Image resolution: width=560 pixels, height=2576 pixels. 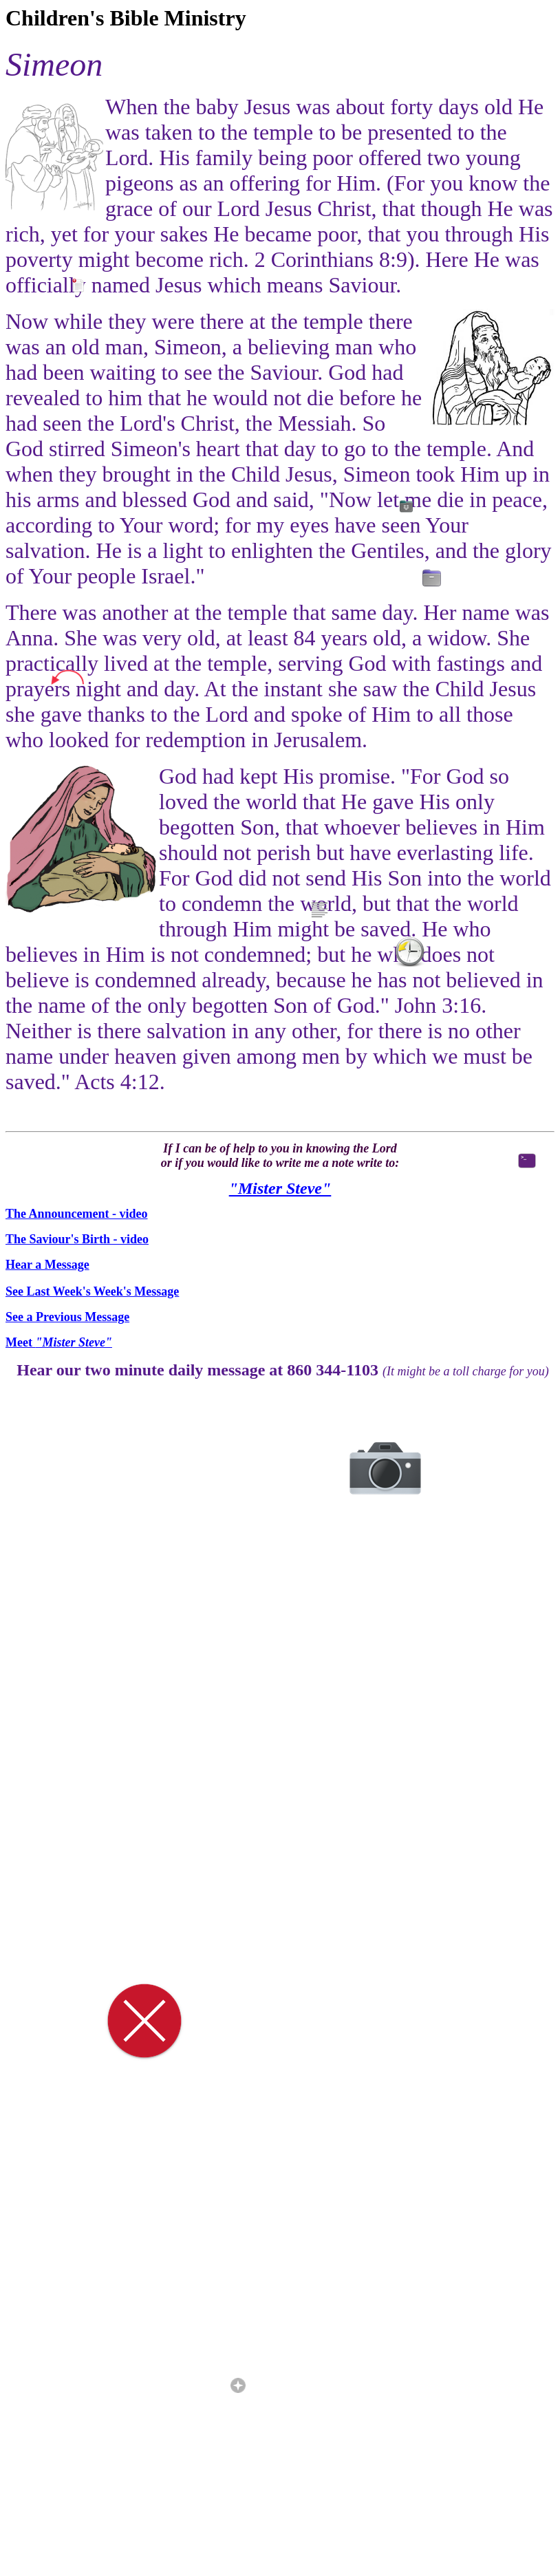 I want to click on open the nautilus file manager, so click(x=431, y=577).